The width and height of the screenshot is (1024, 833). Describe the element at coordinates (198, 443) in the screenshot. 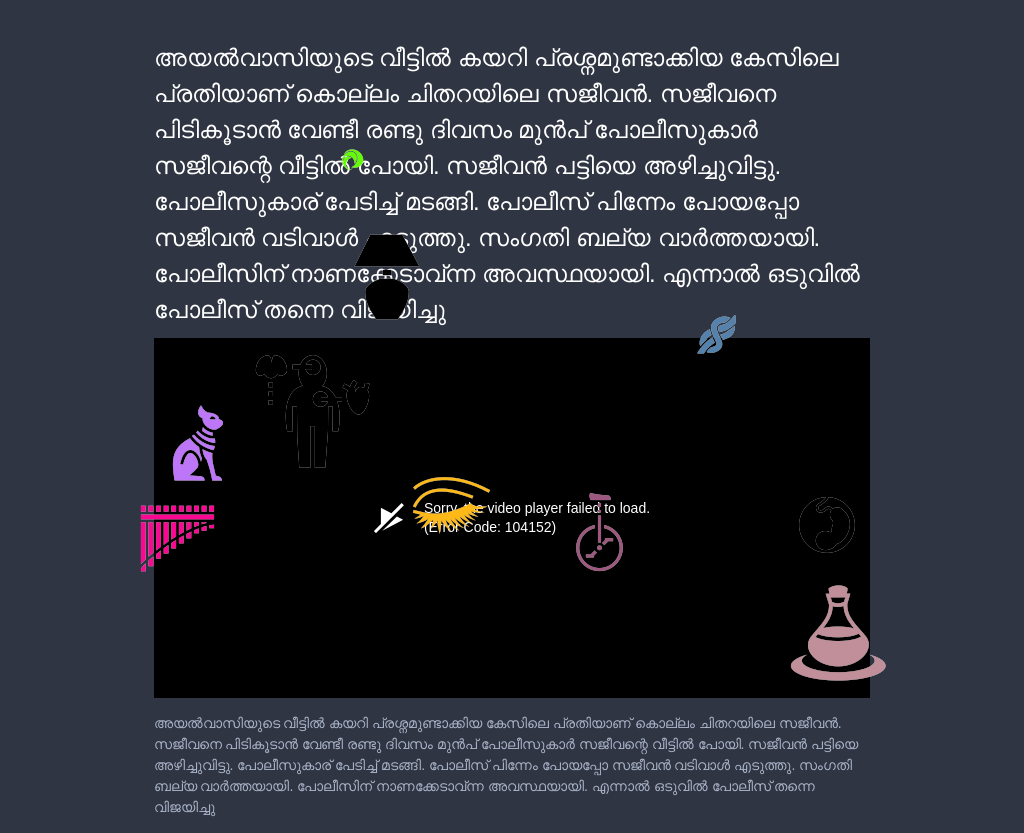

I see `access Egyptian mythology content or games` at that location.